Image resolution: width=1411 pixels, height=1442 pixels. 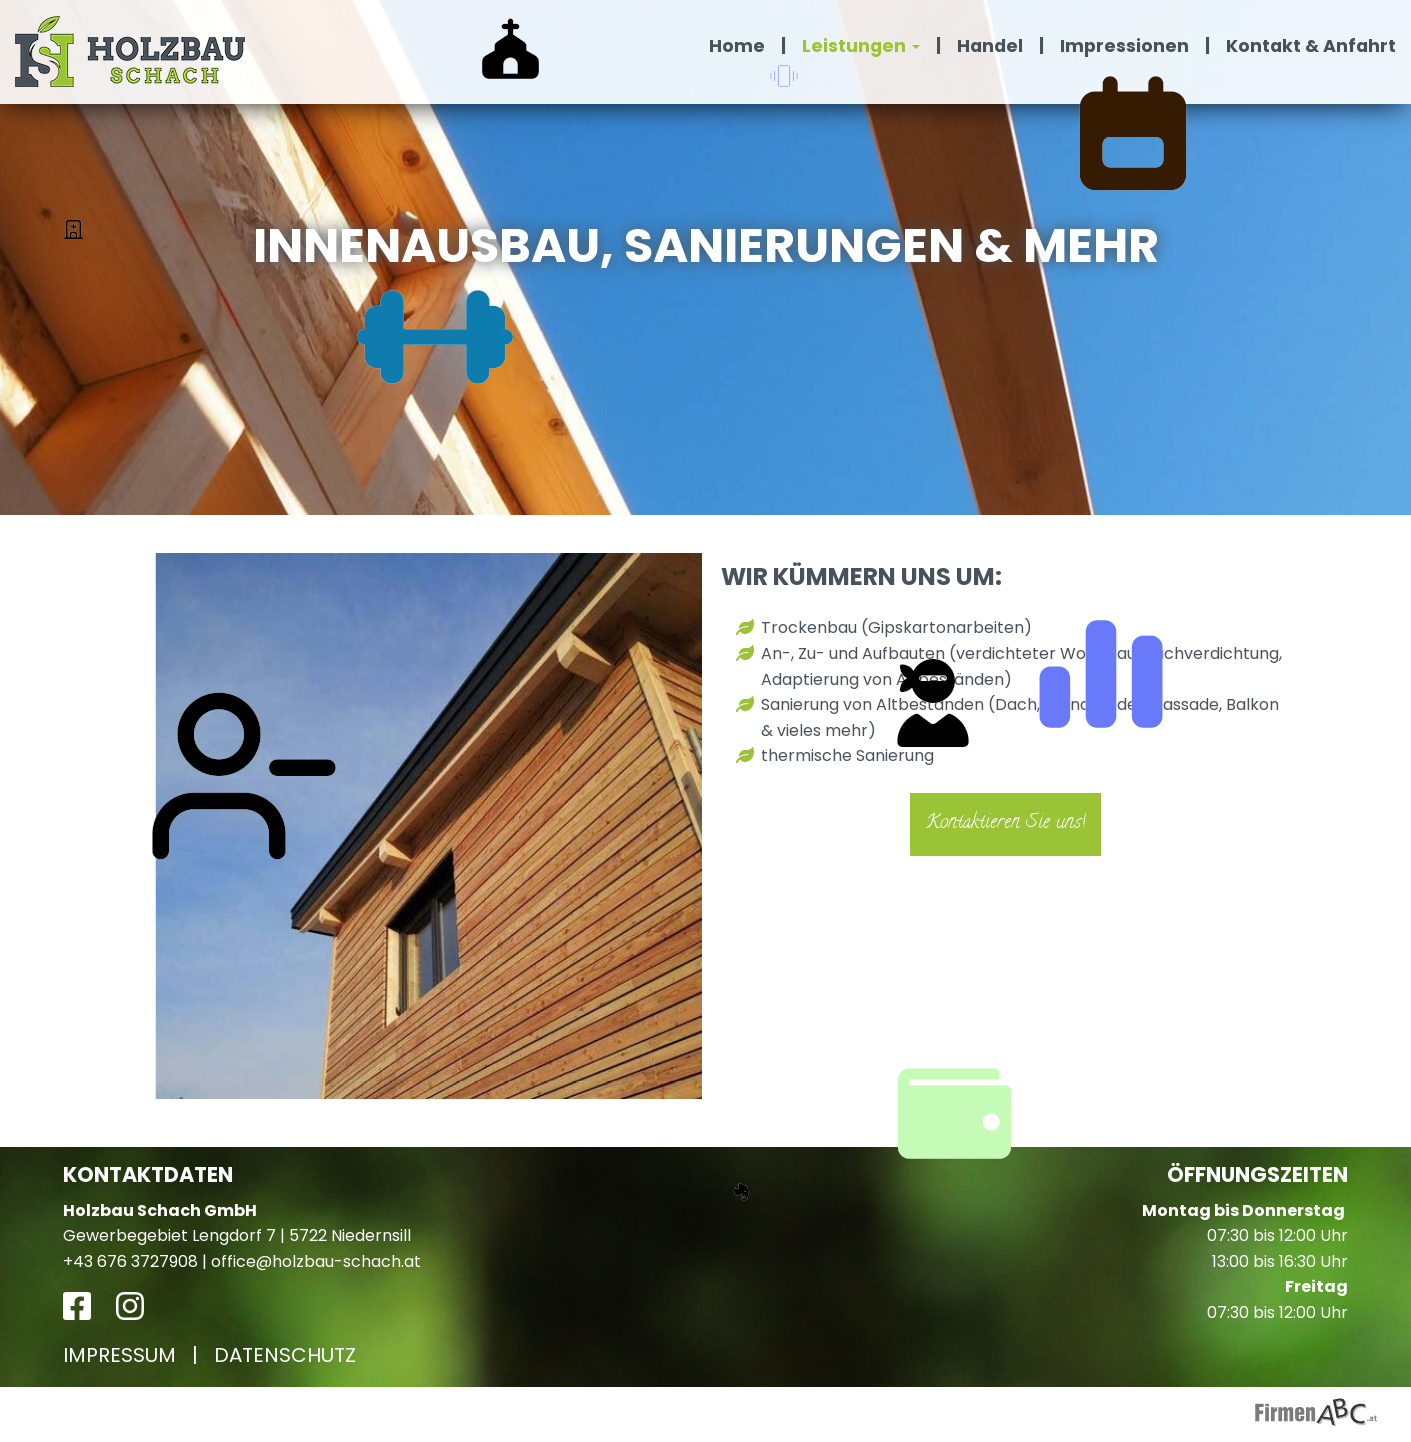 What do you see at coordinates (954, 1113) in the screenshot?
I see `access your wallet or payment methods` at bounding box center [954, 1113].